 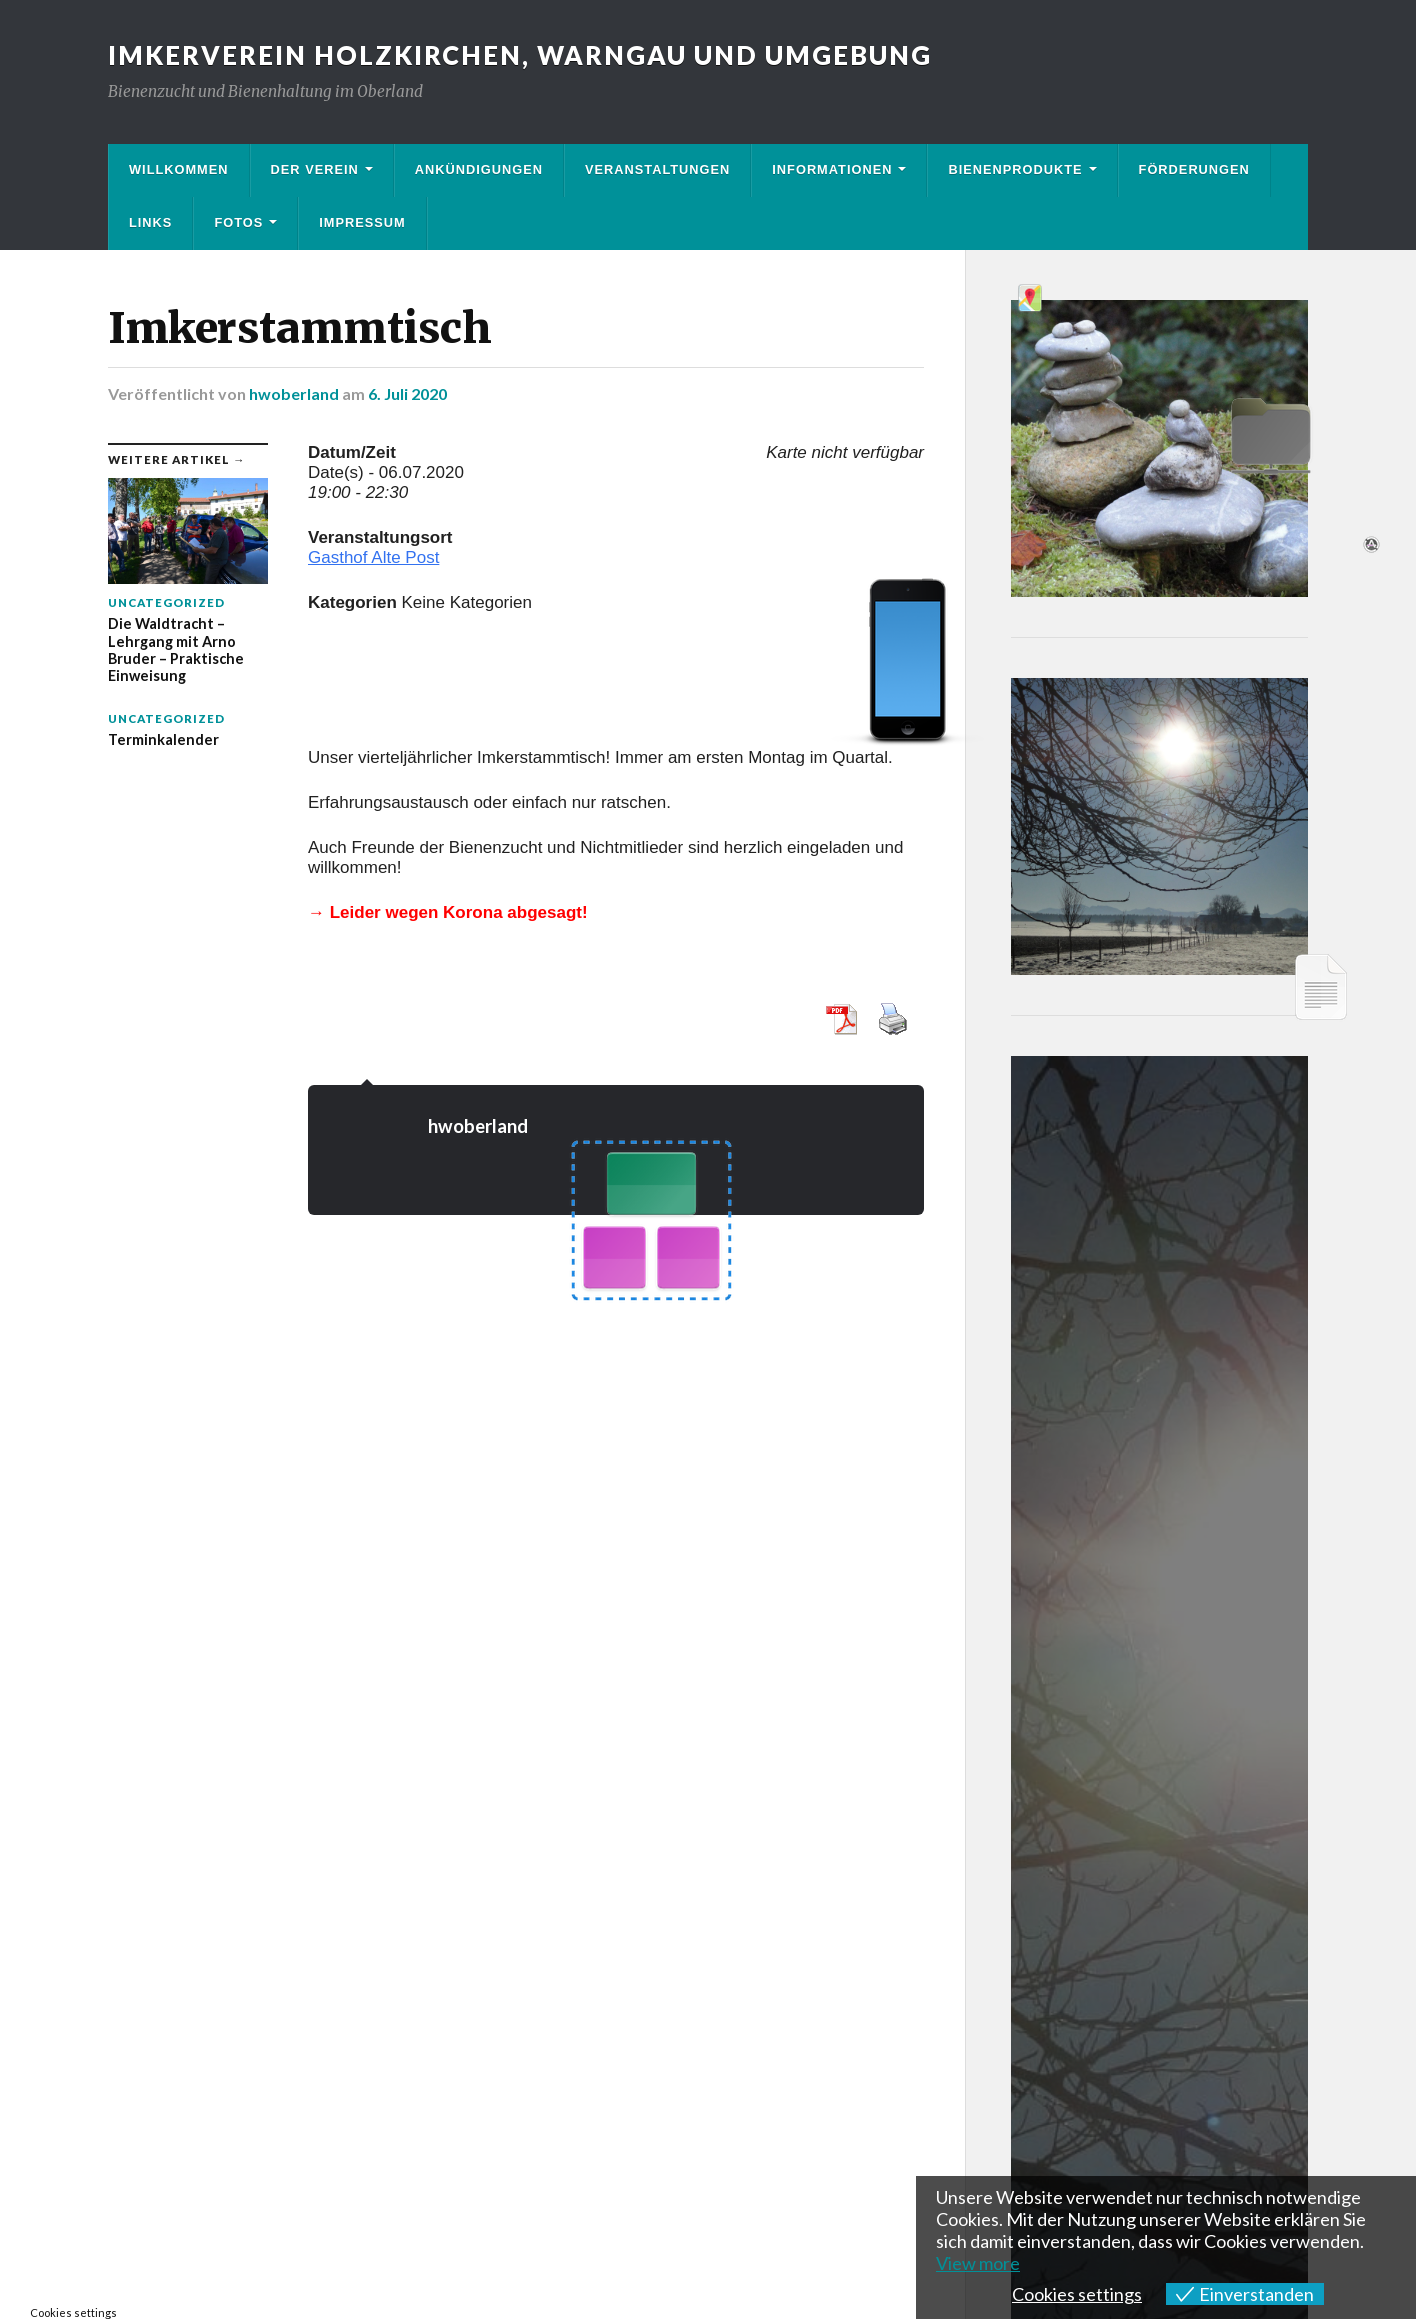 I want to click on open the software update manager, so click(x=1371, y=544).